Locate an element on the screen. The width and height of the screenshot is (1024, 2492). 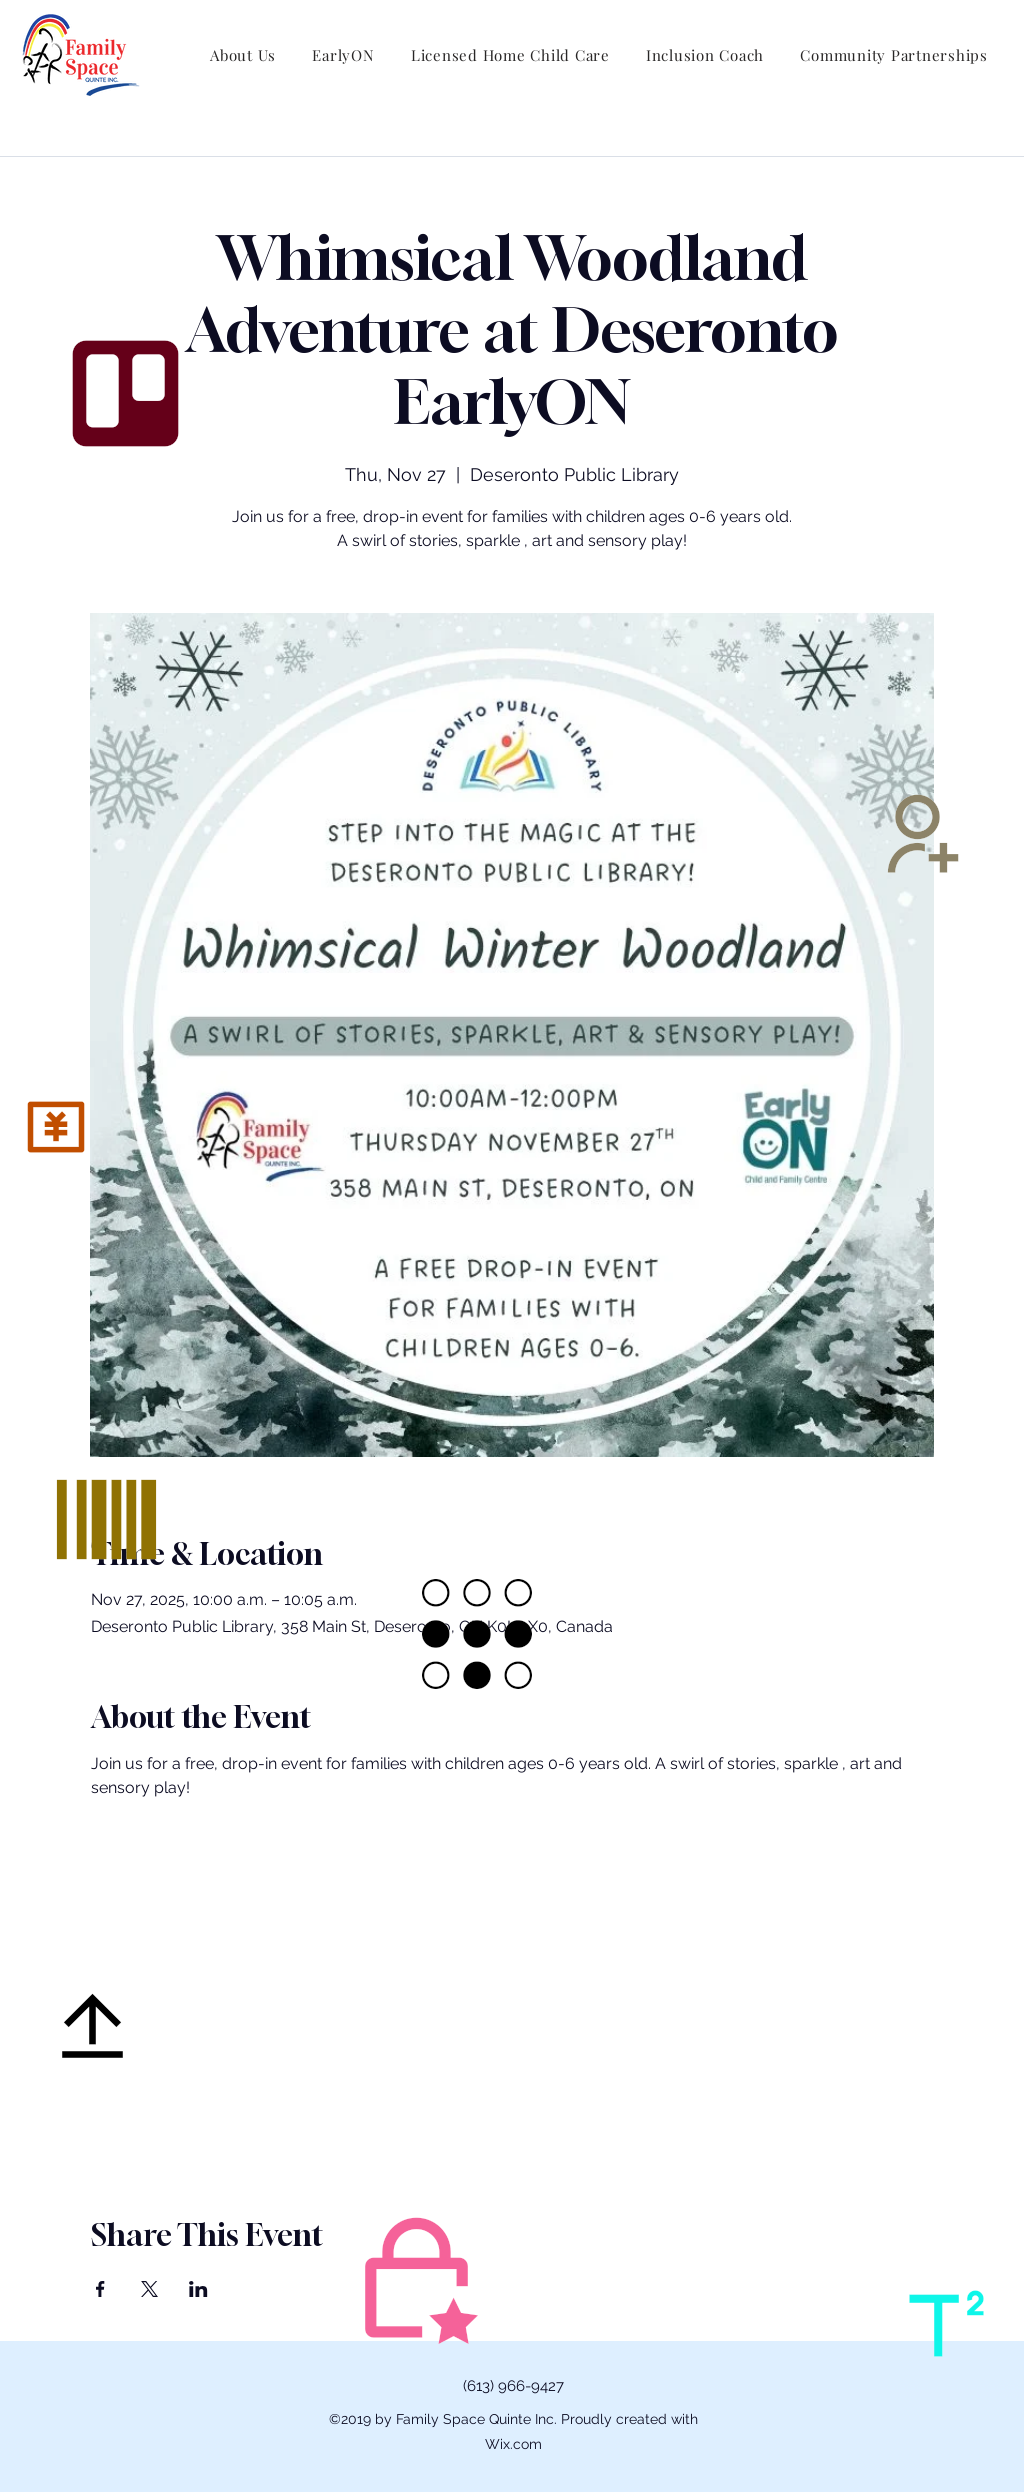
add a new user or contact is located at coordinates (917, 835).